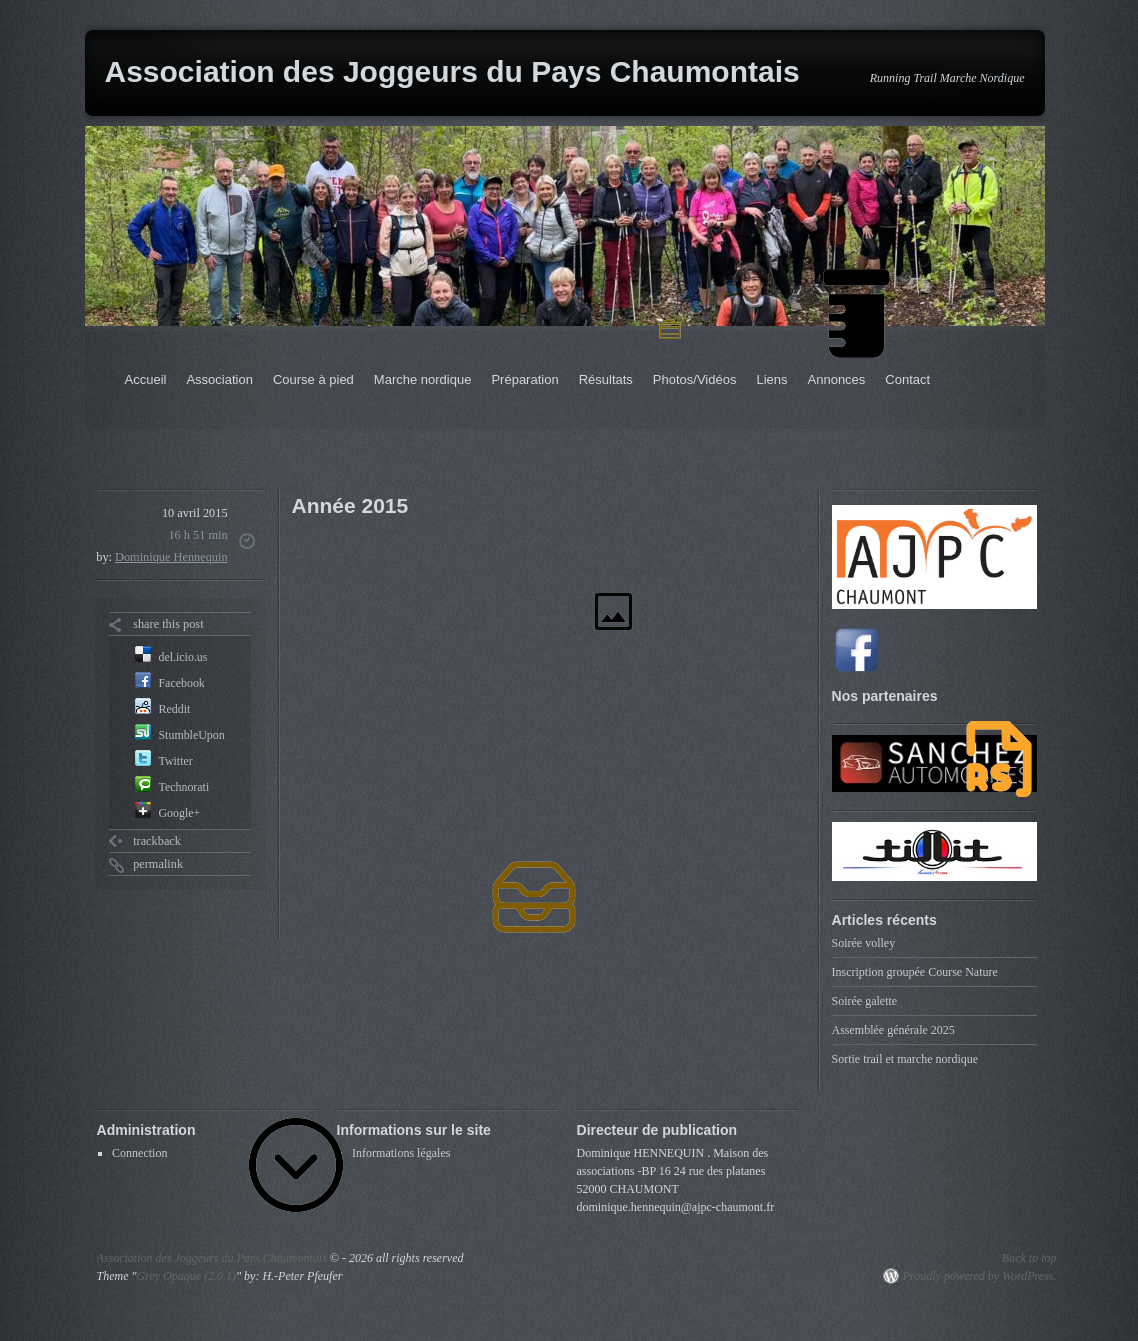 The width and height of the screenshot is (1138, 1341). I want to click on a Rust source code file, so click(999, 759).